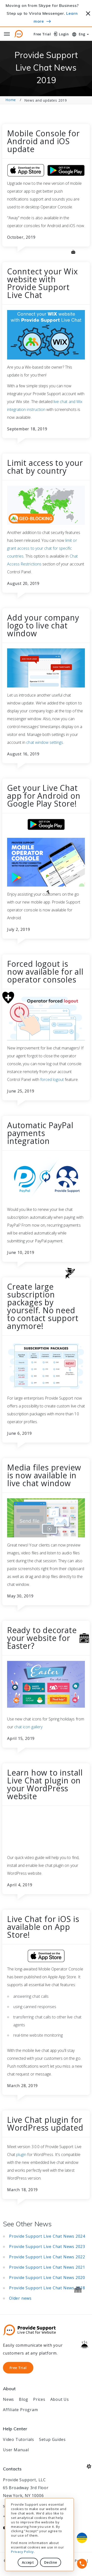 Image resolution: width=92 pixels, height=2576 pixels. I want to click on access curling game or sports content, so click(73, 251).